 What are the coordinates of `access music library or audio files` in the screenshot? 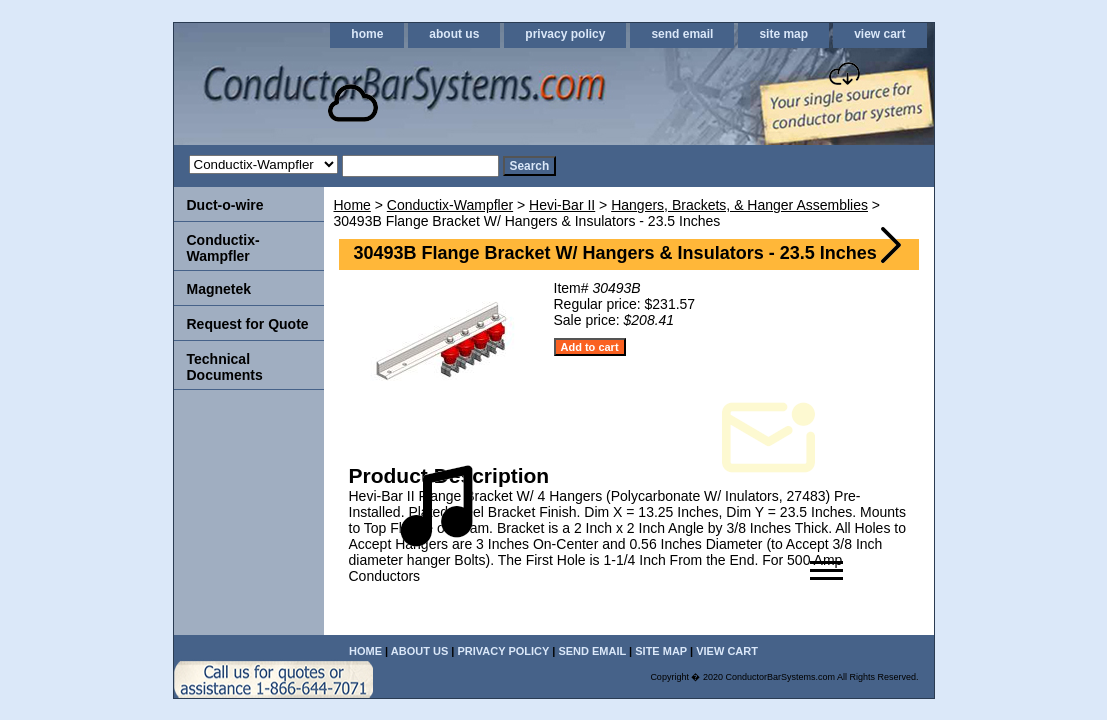 It's located at (441, 506).